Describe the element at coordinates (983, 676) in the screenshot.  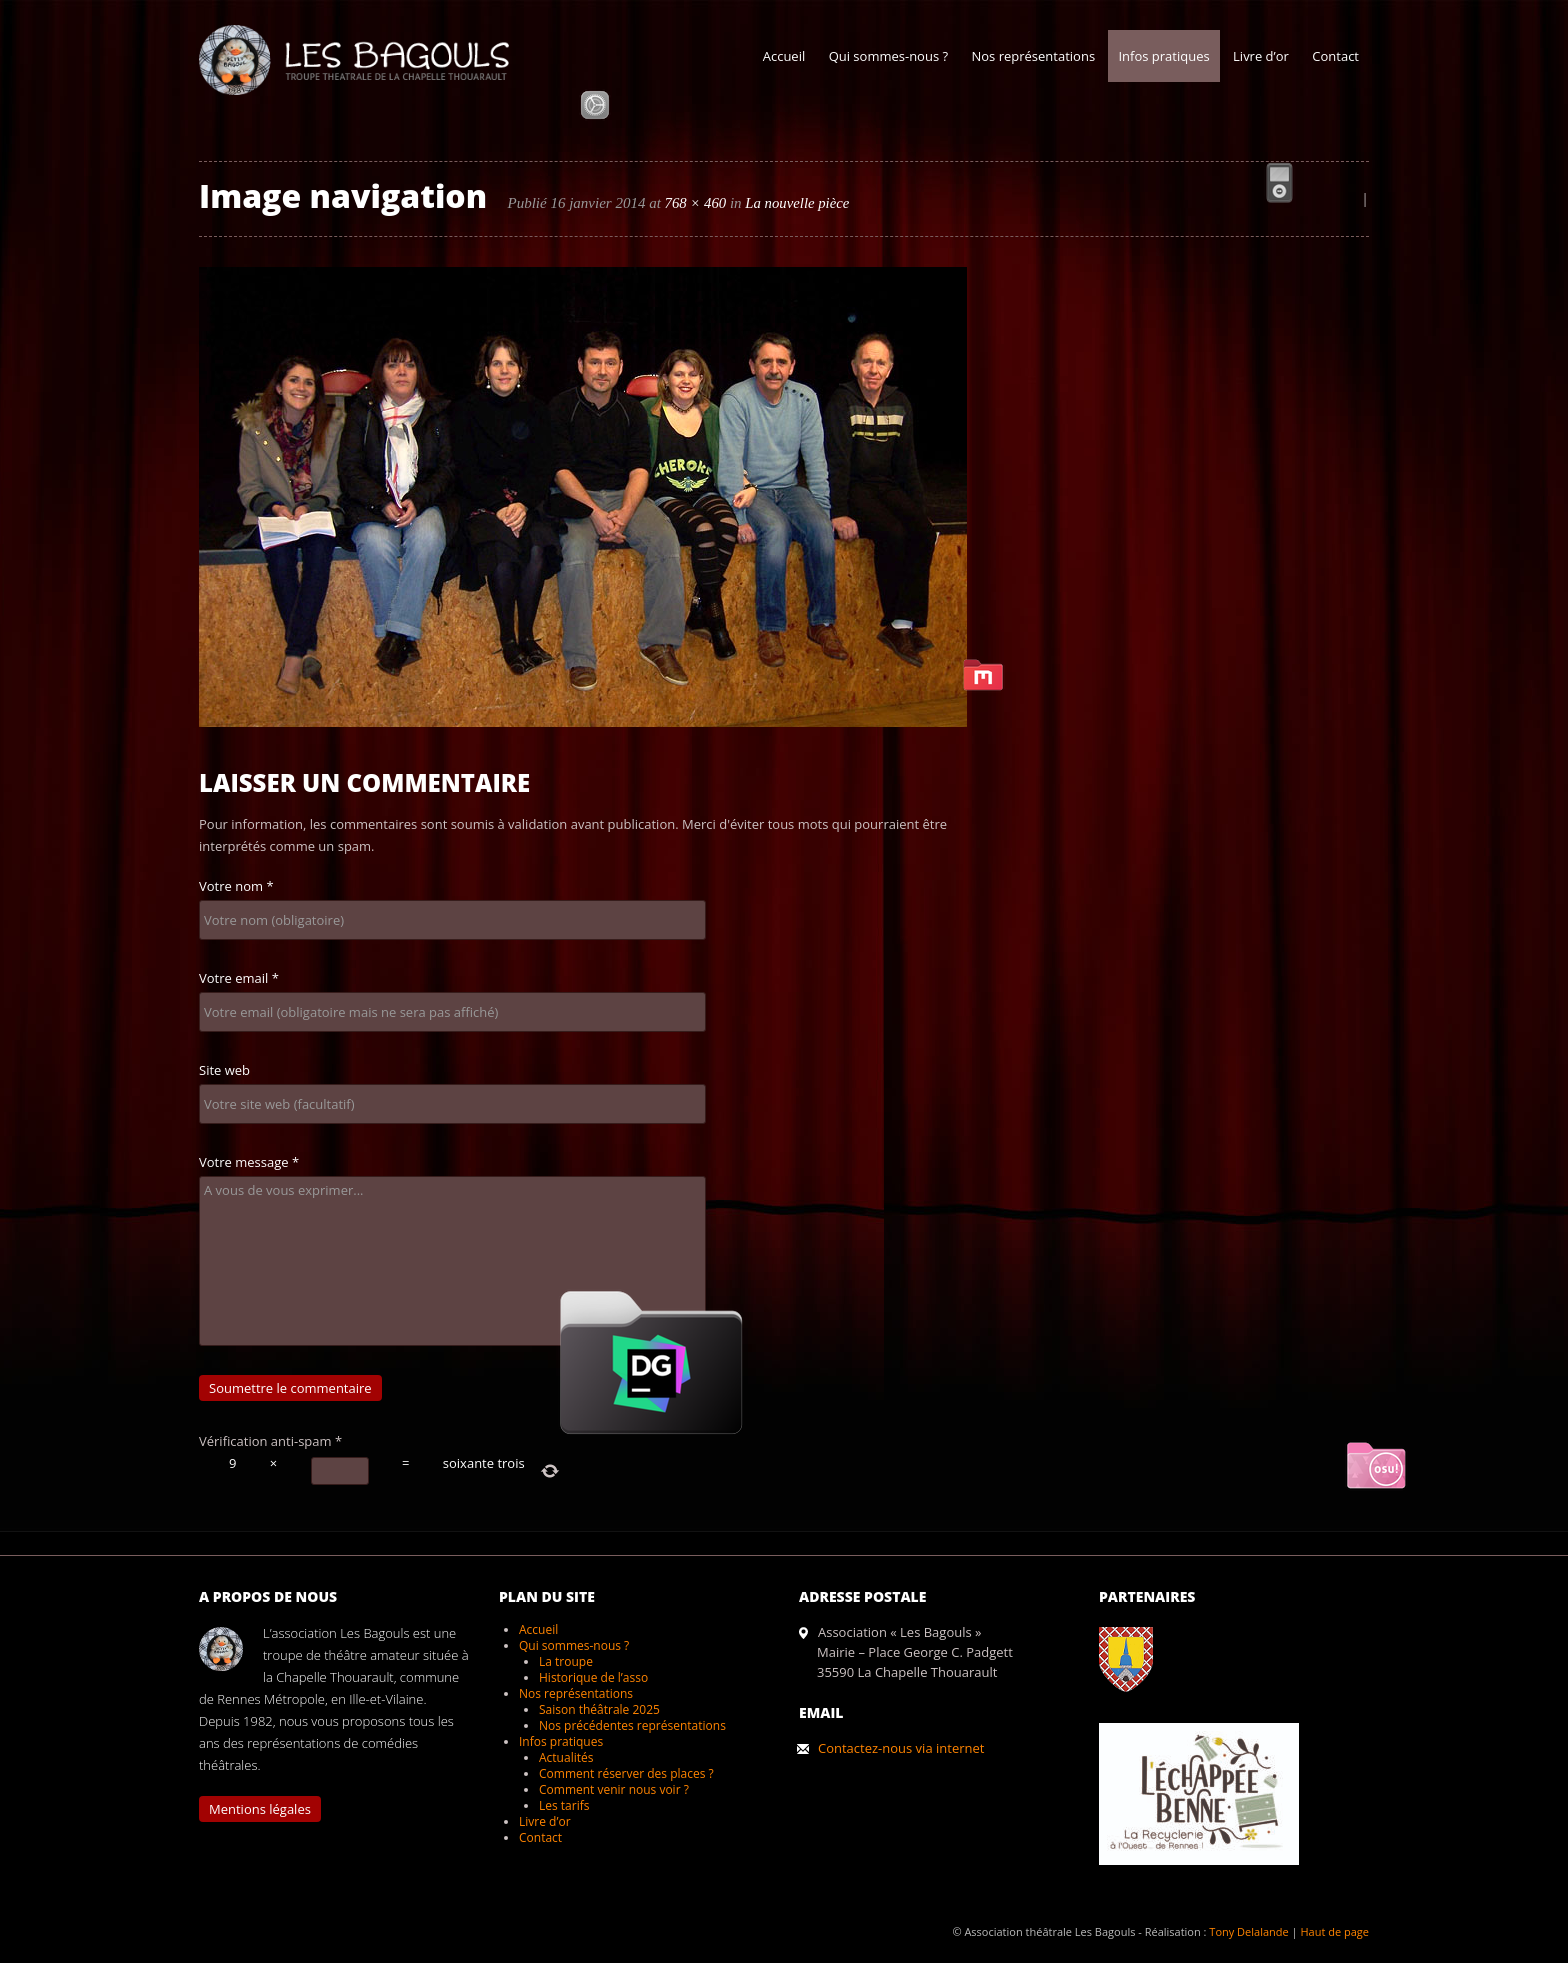
I see `folder containing Quixel Megascans assets` at that location.